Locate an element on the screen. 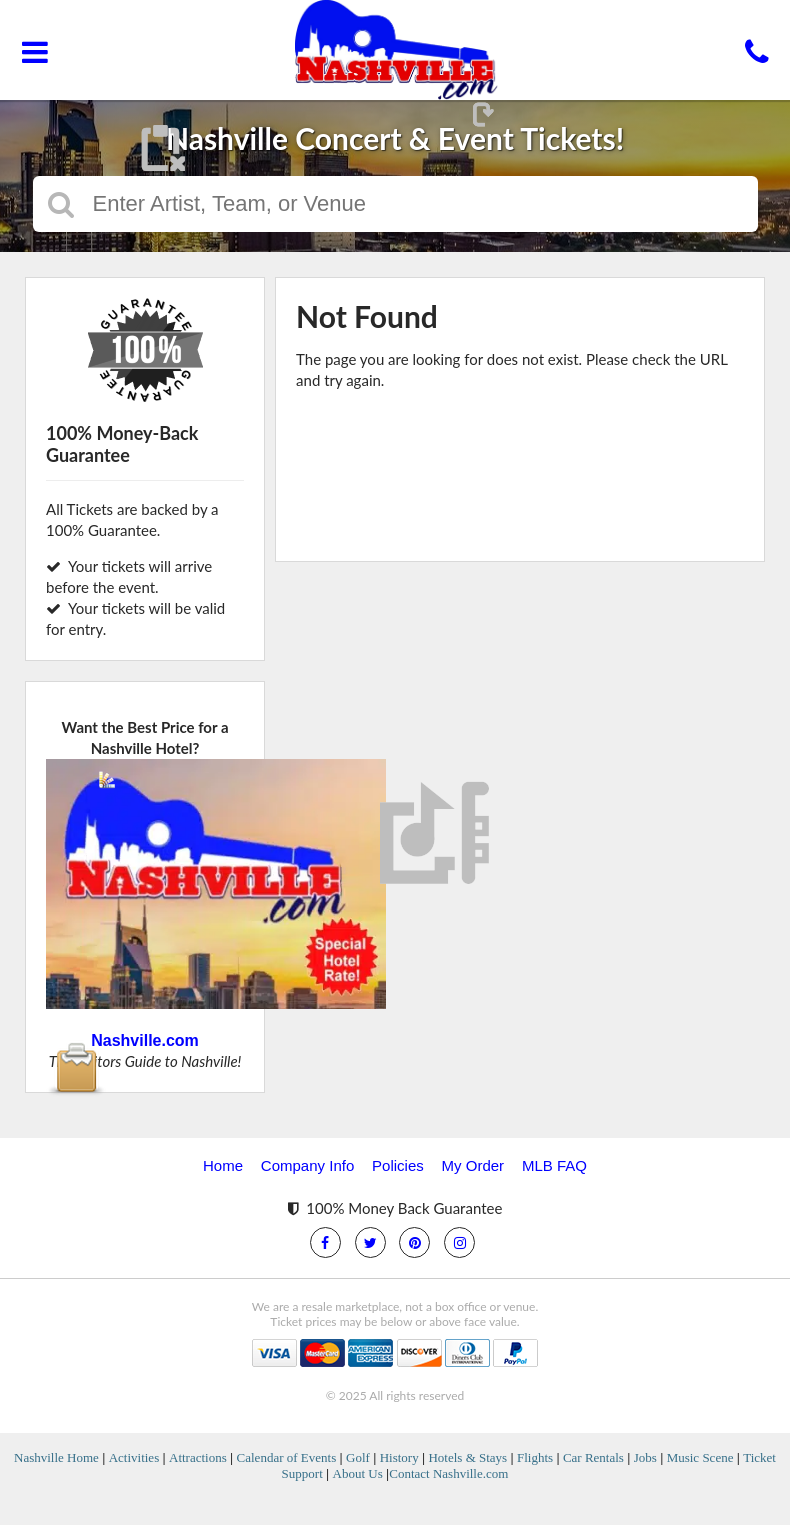 The height and width of the screenshot is (1525, 790). customize desktop theme and appearance is located at coordinates (107, 780).